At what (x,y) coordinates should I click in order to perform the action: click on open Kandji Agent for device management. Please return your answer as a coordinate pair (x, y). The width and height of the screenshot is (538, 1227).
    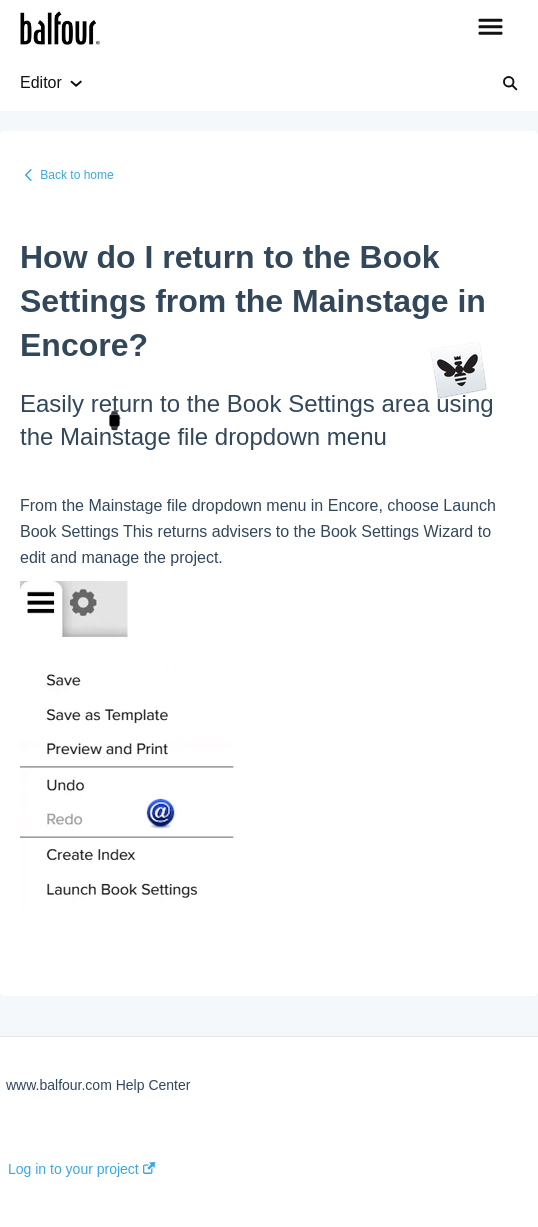
    Looking at the image, I should click on (458, 370).